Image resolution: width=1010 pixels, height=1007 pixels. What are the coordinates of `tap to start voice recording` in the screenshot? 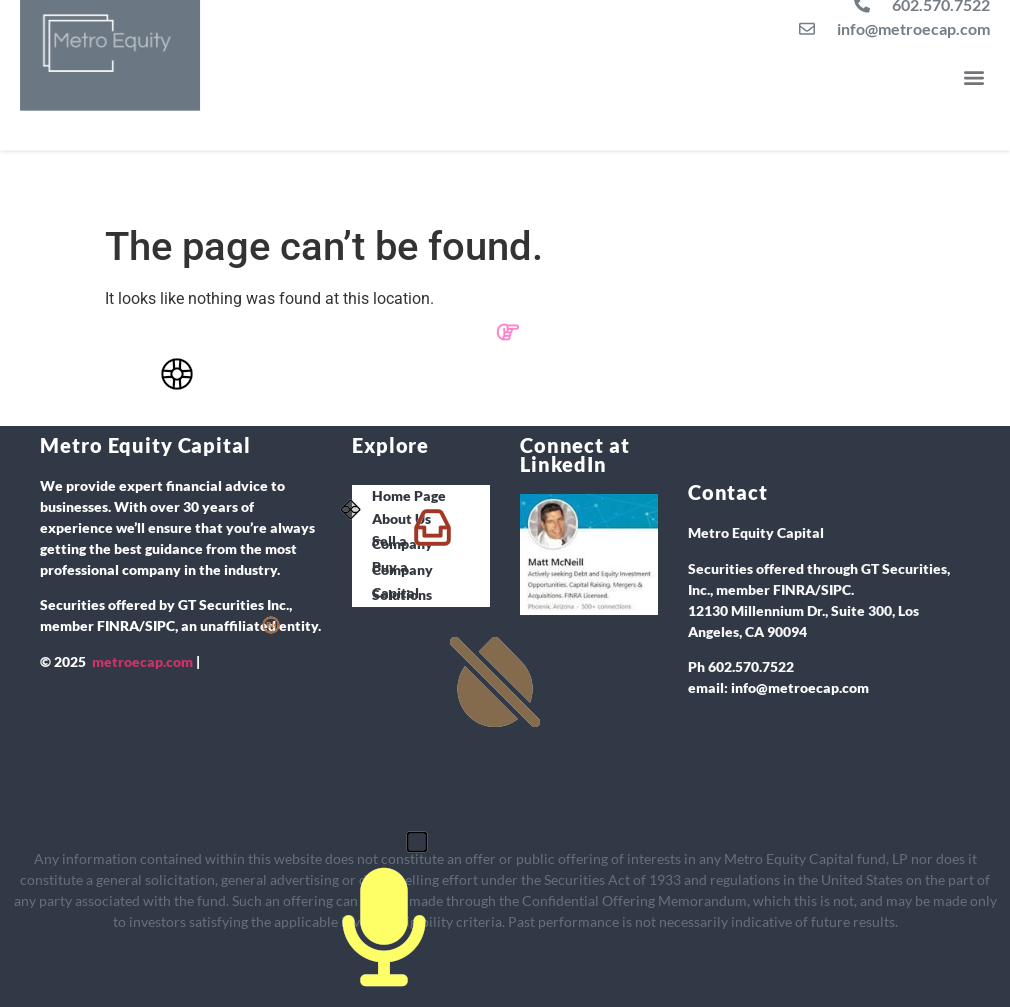 It's located at (384, 927).